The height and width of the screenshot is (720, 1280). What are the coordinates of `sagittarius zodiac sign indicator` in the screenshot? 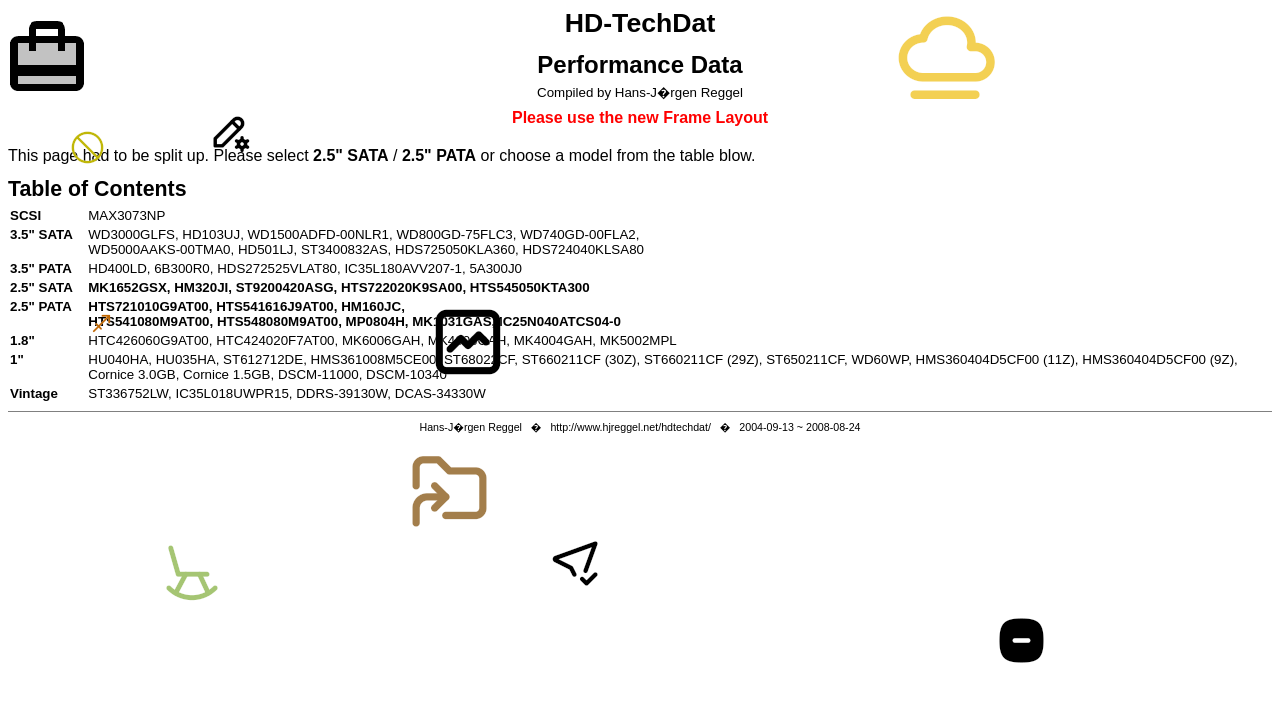 It's located at (101, 323).